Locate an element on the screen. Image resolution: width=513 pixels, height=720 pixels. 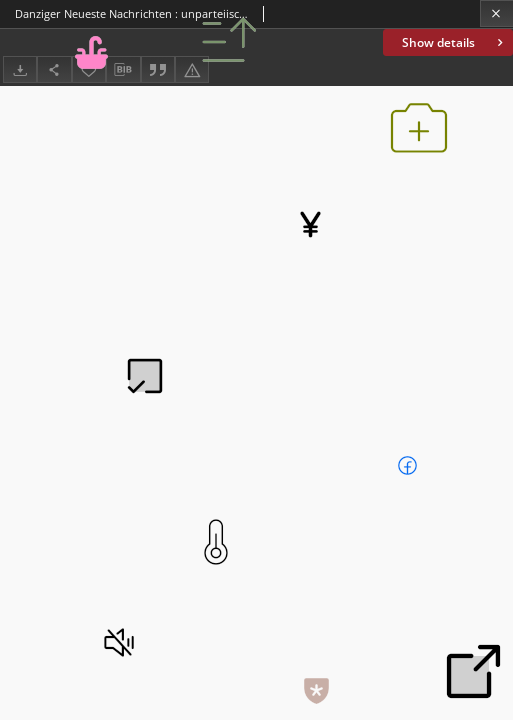
indicates kitchen or bathroom facilities is located at coordinates (91, 52).